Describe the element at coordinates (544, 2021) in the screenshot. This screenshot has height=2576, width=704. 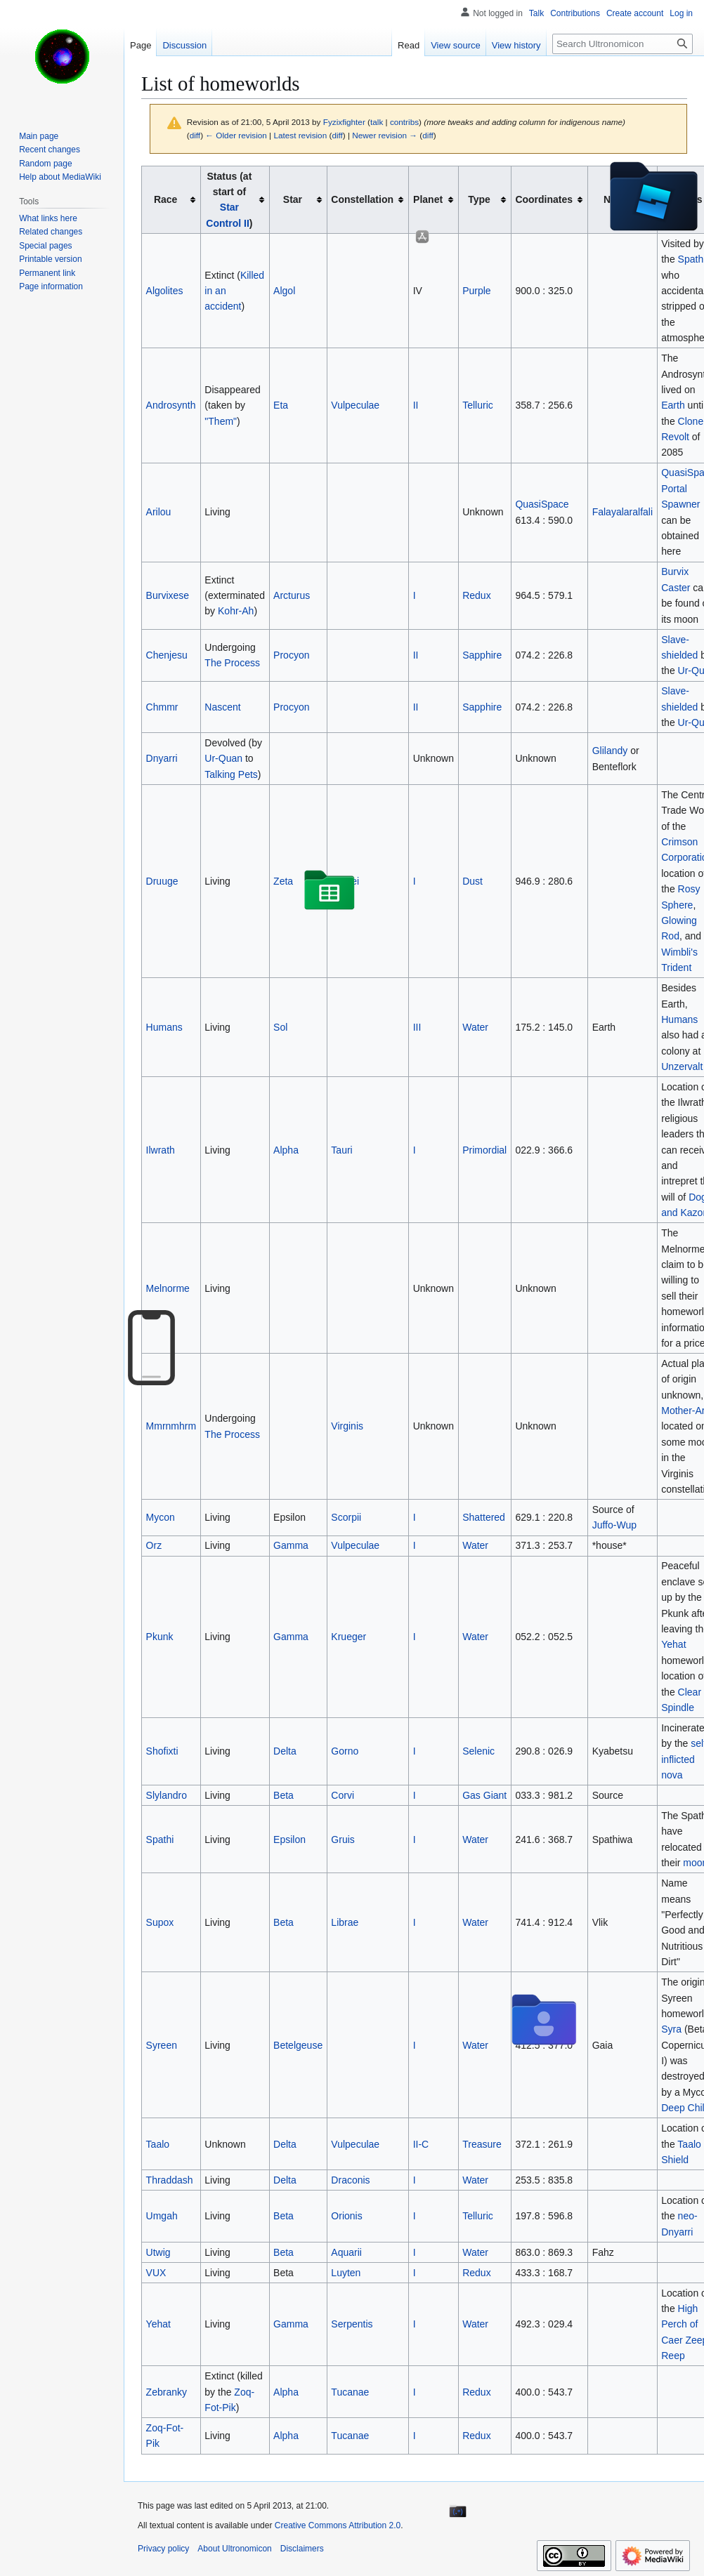
I see `open user profile folder` at that location.